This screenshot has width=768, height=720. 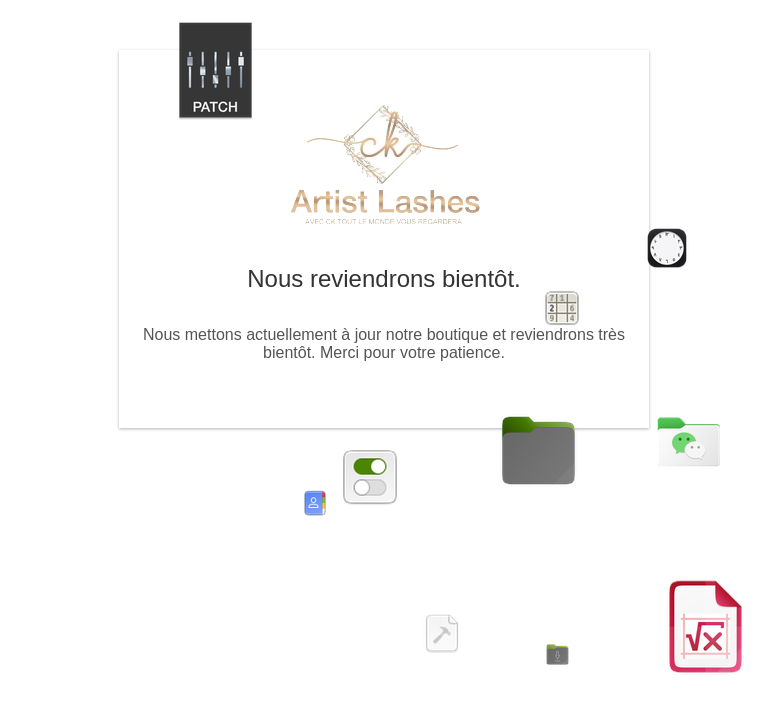 I want to click on open your downloads folder, so click(x=557, y=654).